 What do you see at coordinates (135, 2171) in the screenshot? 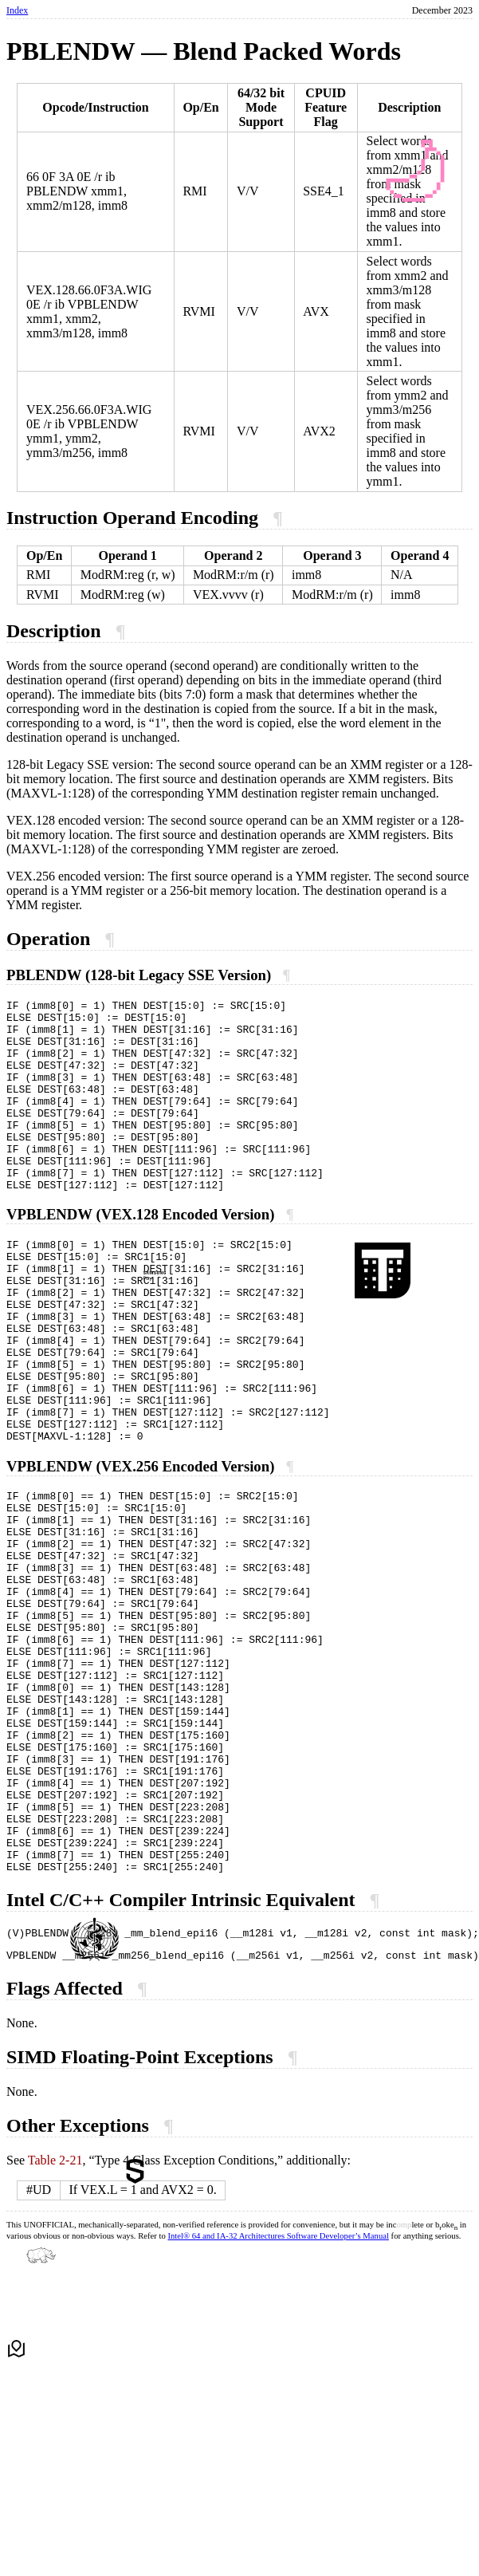
I see `symphony messaging platform logo` at bounding box center [135, 2171].